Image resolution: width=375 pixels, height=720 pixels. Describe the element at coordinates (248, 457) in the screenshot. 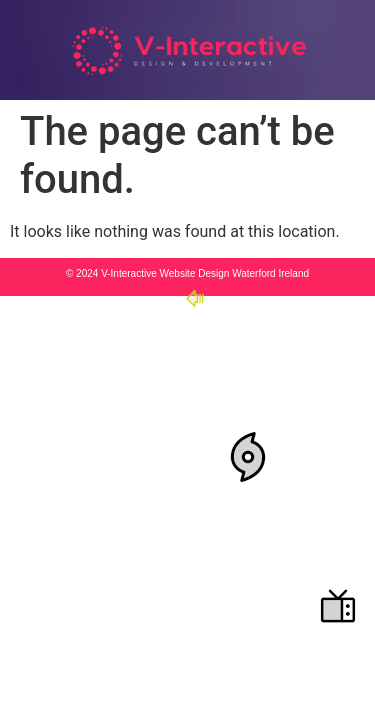

I see `indicates severe weather alert or hurricane warning` at that location.